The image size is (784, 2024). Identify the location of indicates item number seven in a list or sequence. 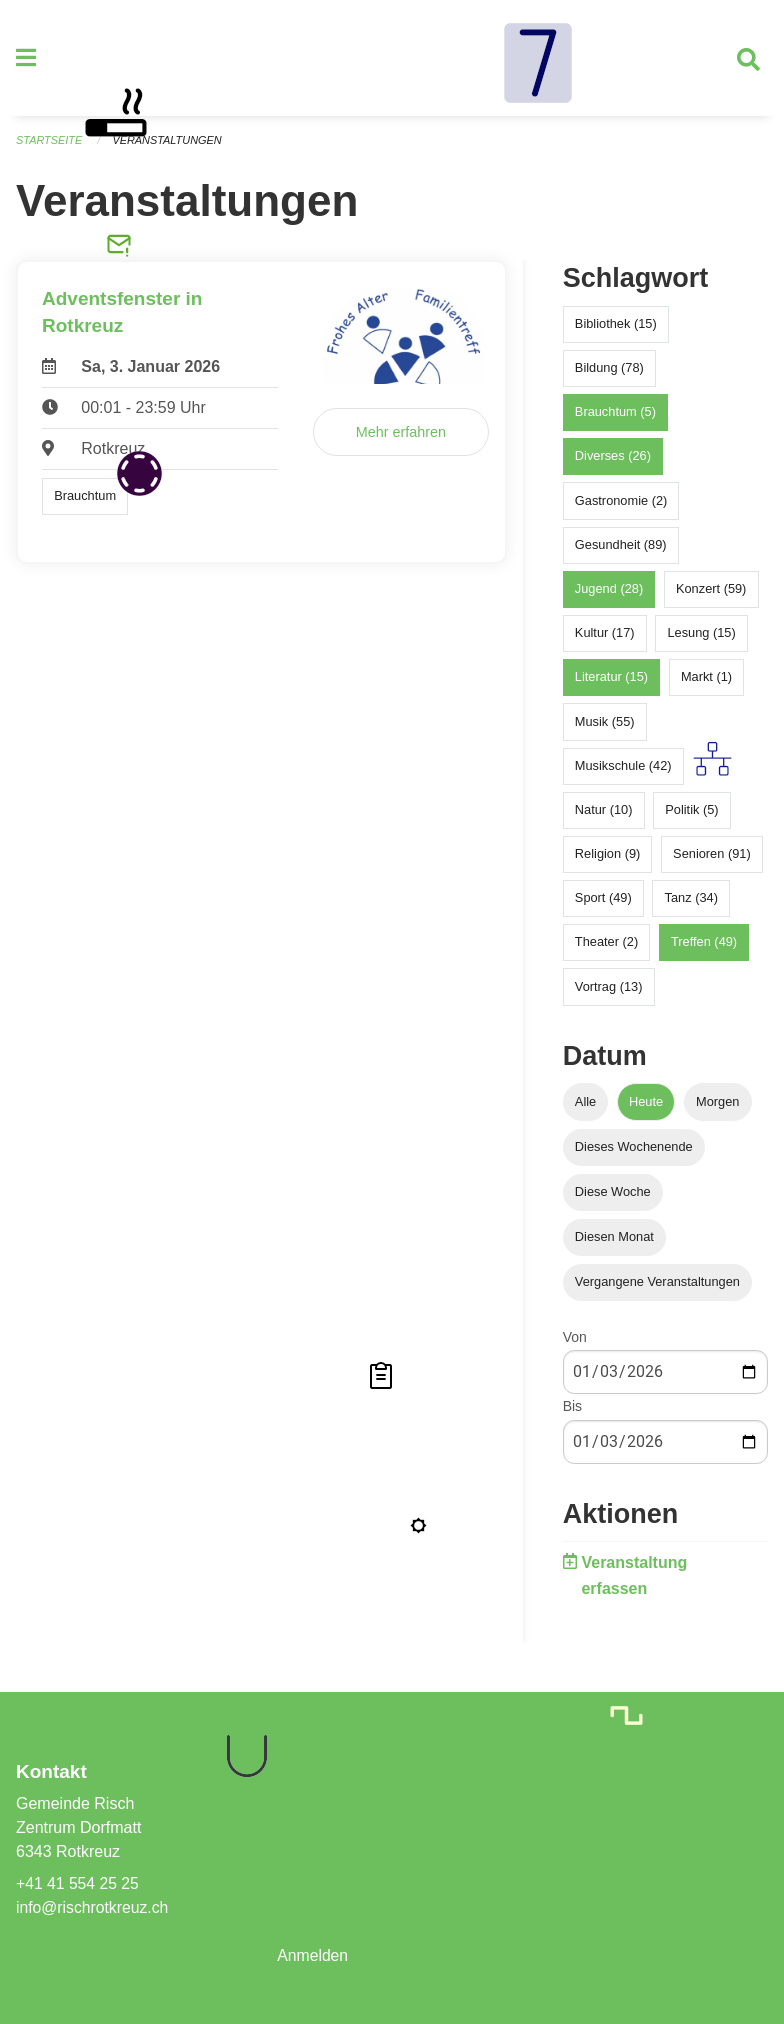
(538, 63).